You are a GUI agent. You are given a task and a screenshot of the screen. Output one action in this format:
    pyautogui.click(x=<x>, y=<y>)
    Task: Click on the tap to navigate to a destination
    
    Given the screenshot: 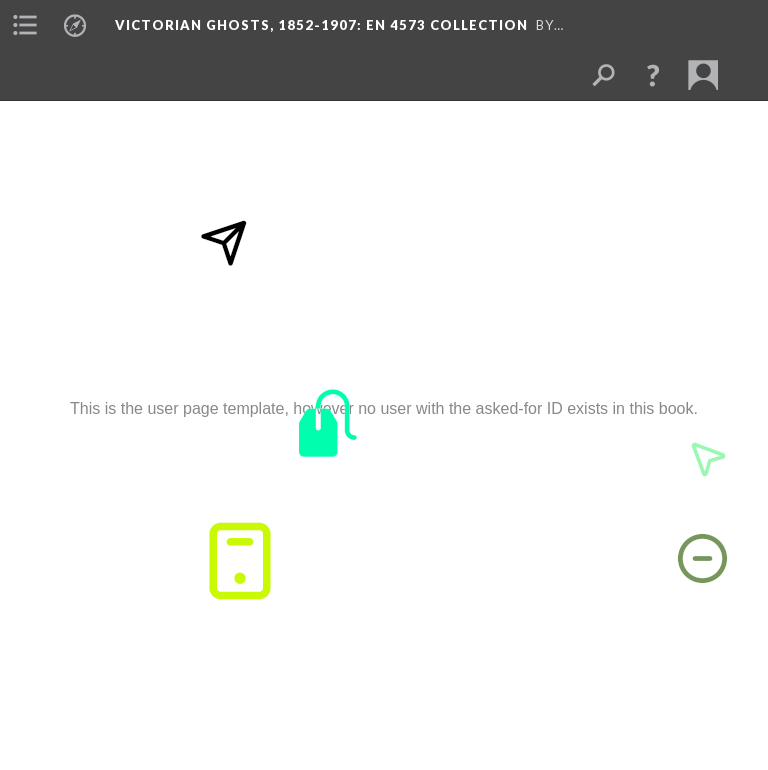 What is the action you would take?
    pyautogui.click(x=706, y=457)
    